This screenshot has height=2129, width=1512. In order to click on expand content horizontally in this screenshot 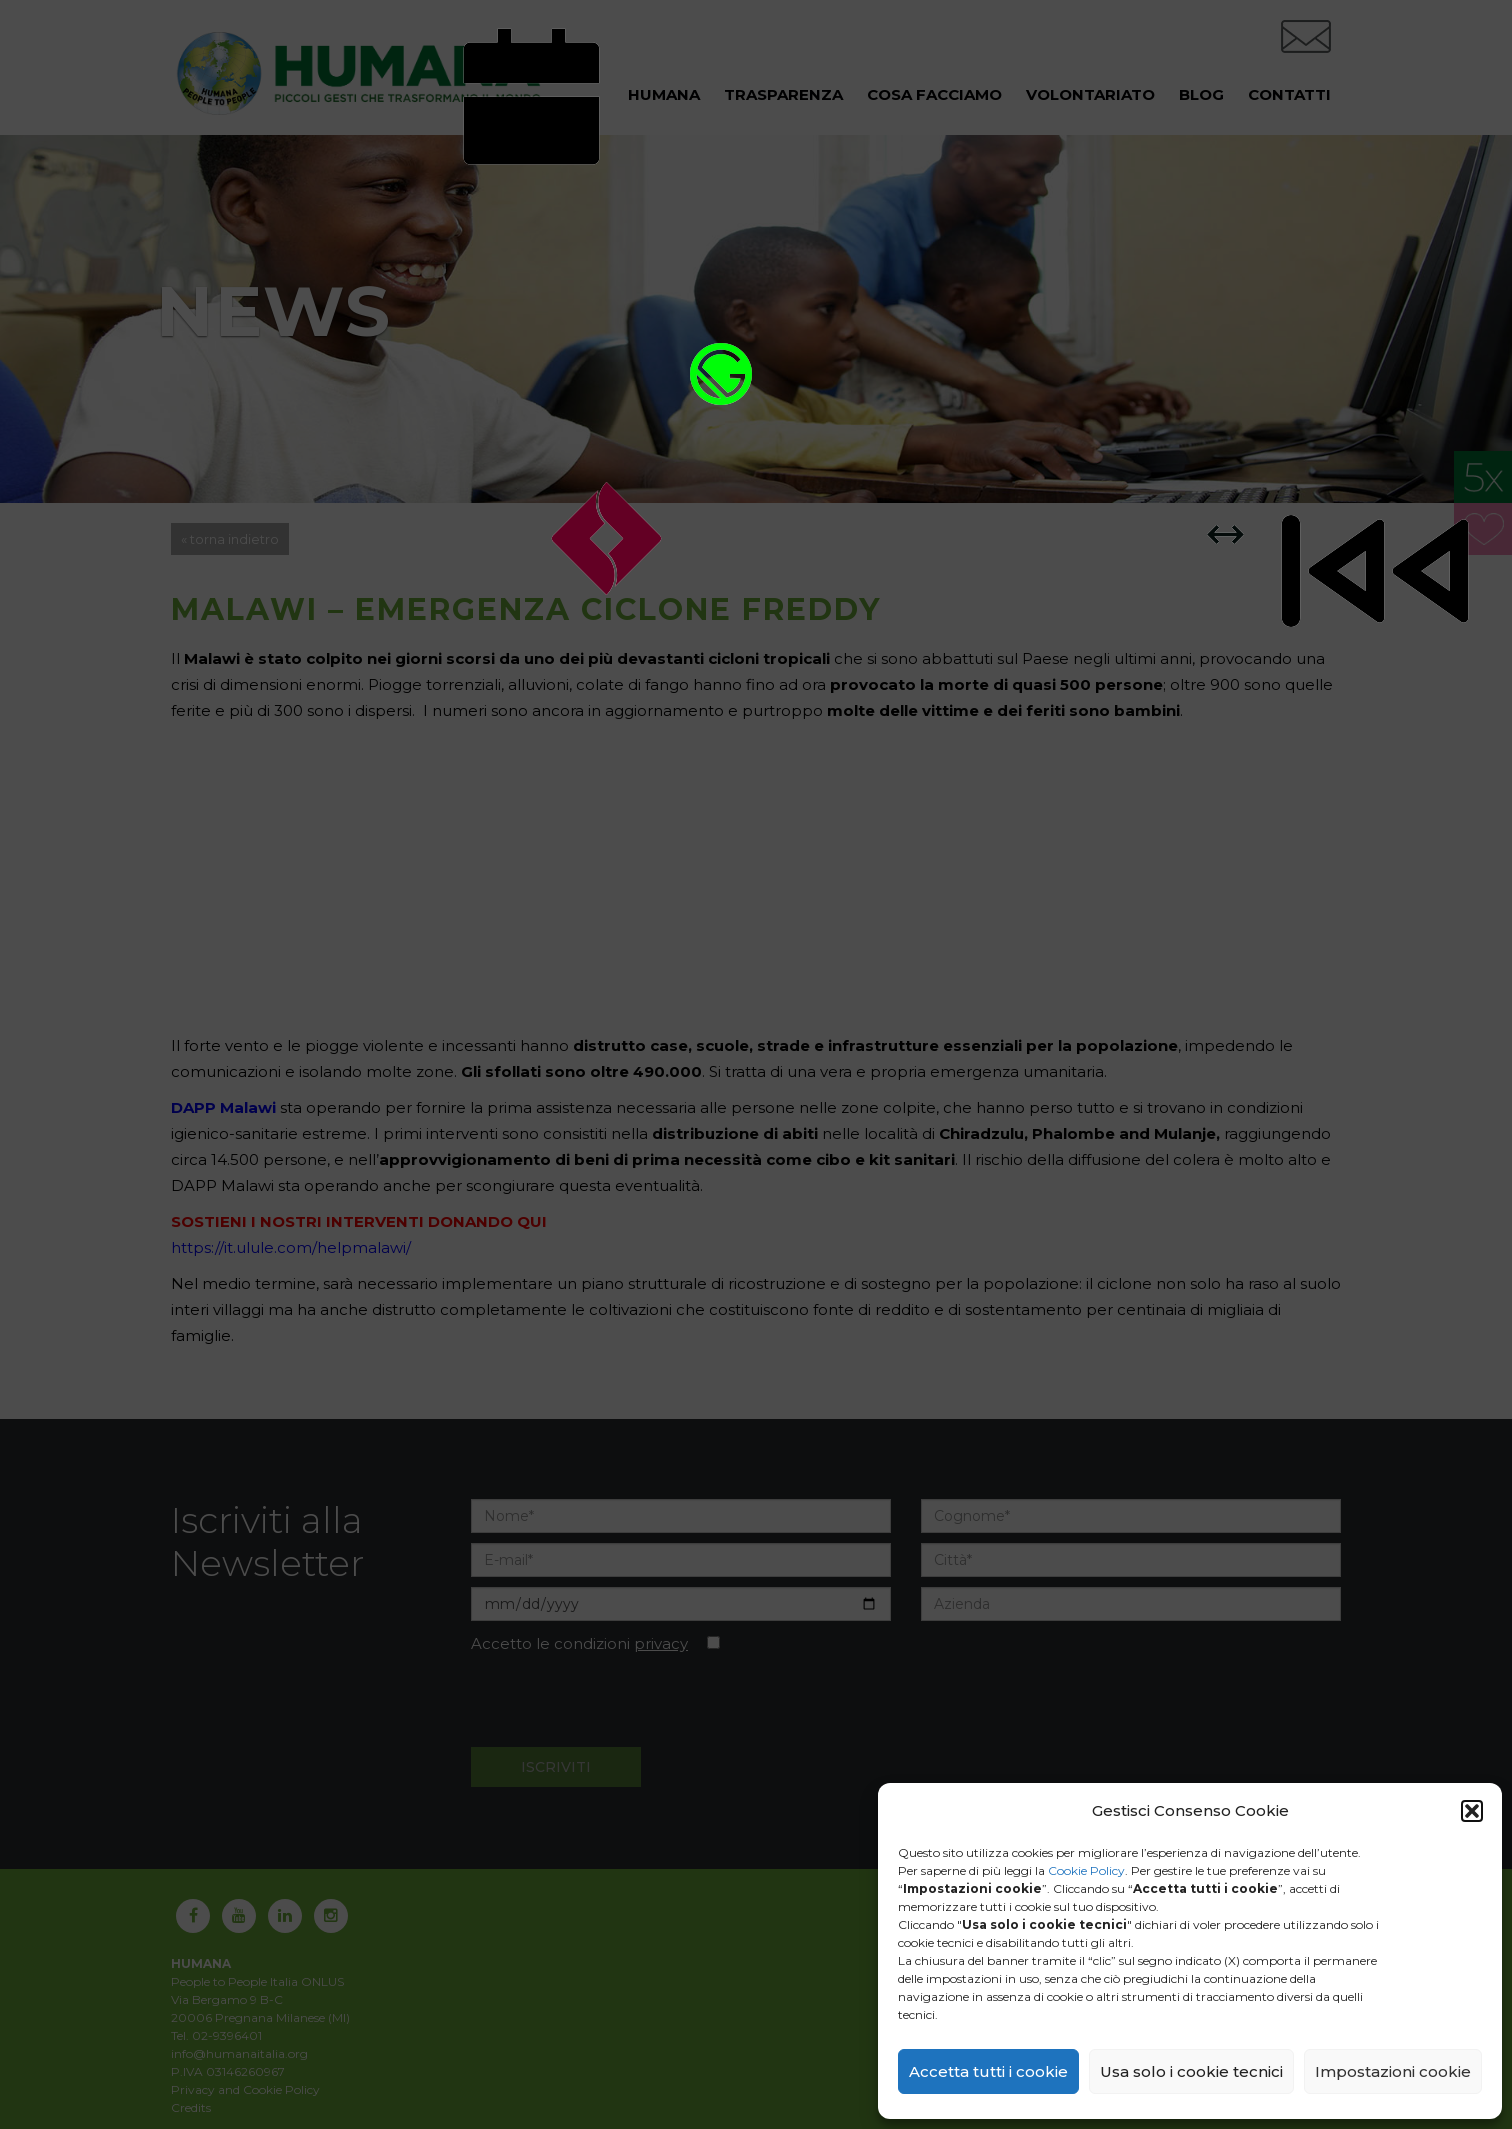, I will do `click(1225, 534)`.